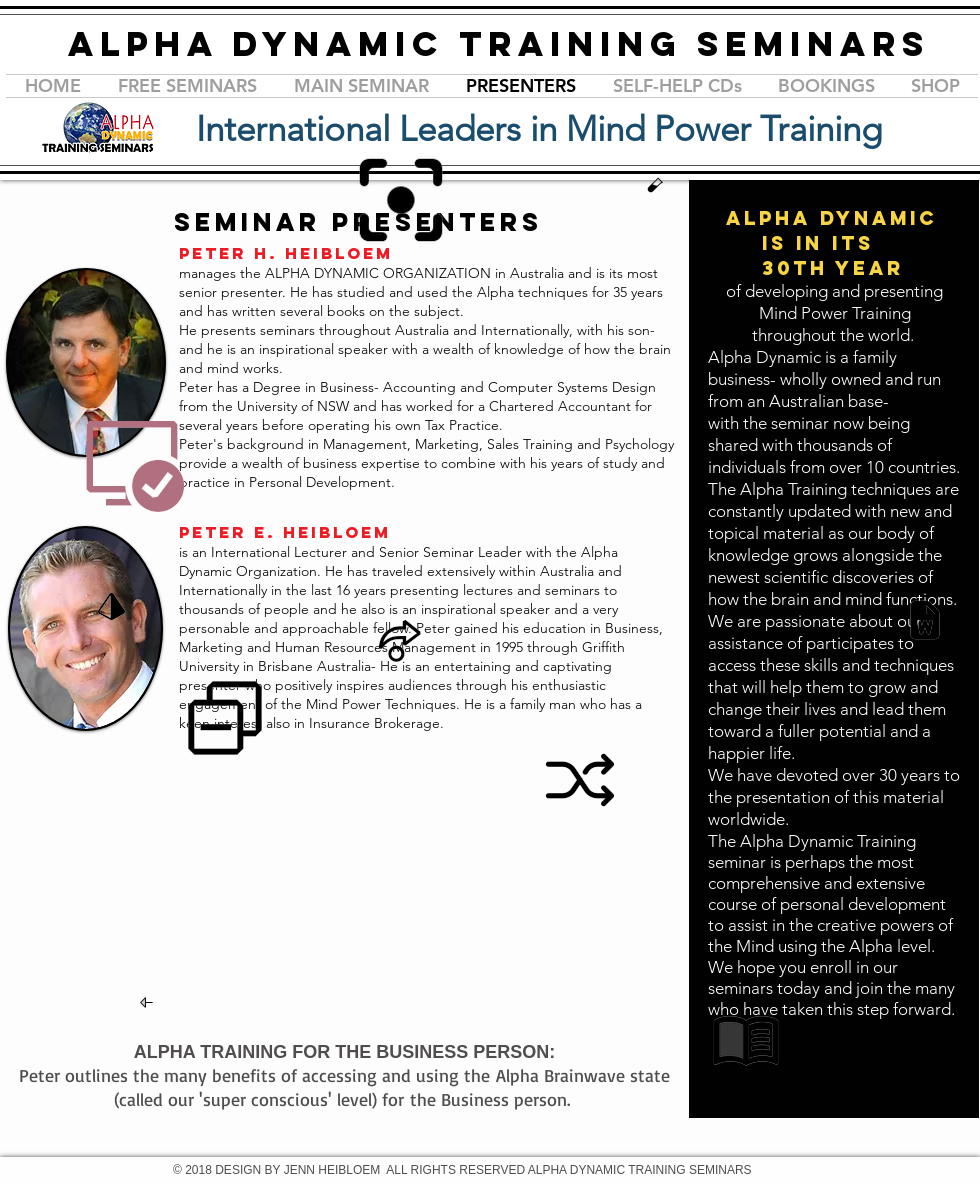  I want to click on indicates virtual machine is running, so click(132, 460).